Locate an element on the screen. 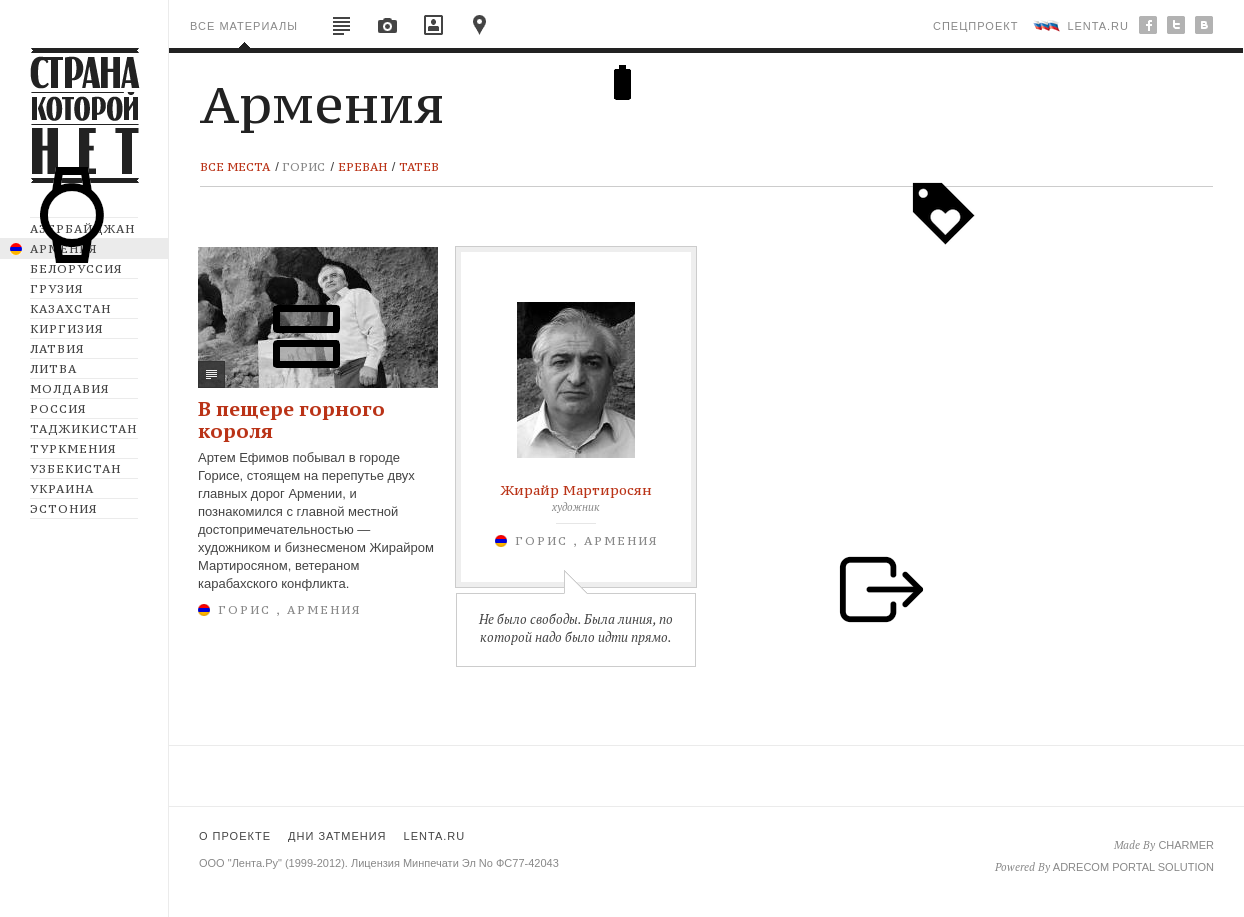  access smartwatch settings or companion app is located at coordinates (72, 215).